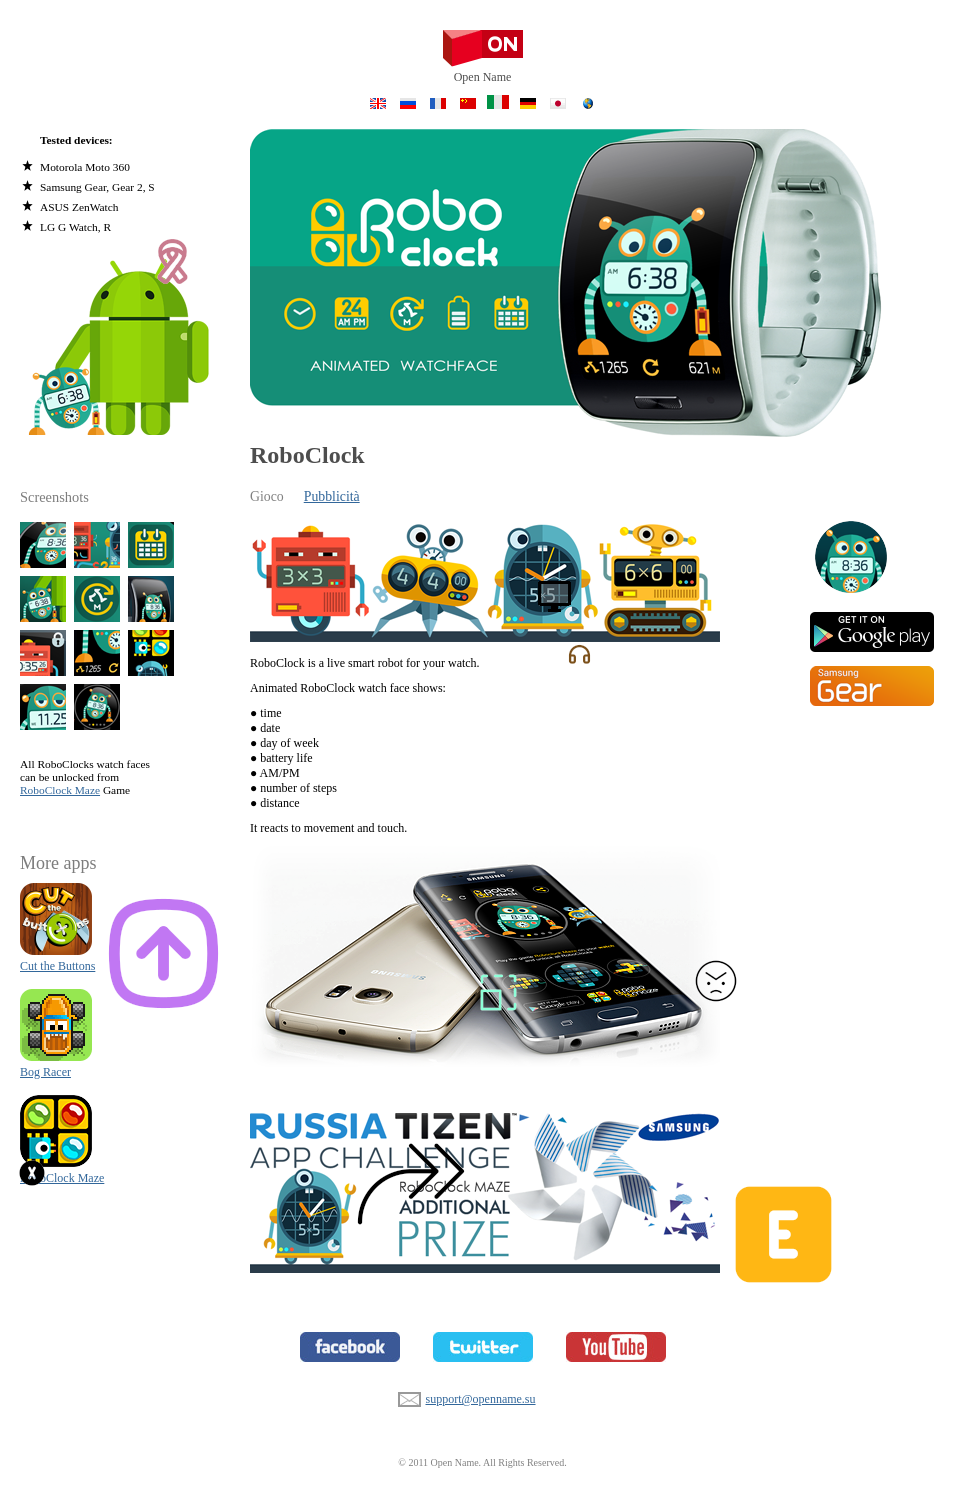 The width and height of the screenshot is (965, 1503). I want to click on indicates an "E" rating or classification, so click(783, 1234).